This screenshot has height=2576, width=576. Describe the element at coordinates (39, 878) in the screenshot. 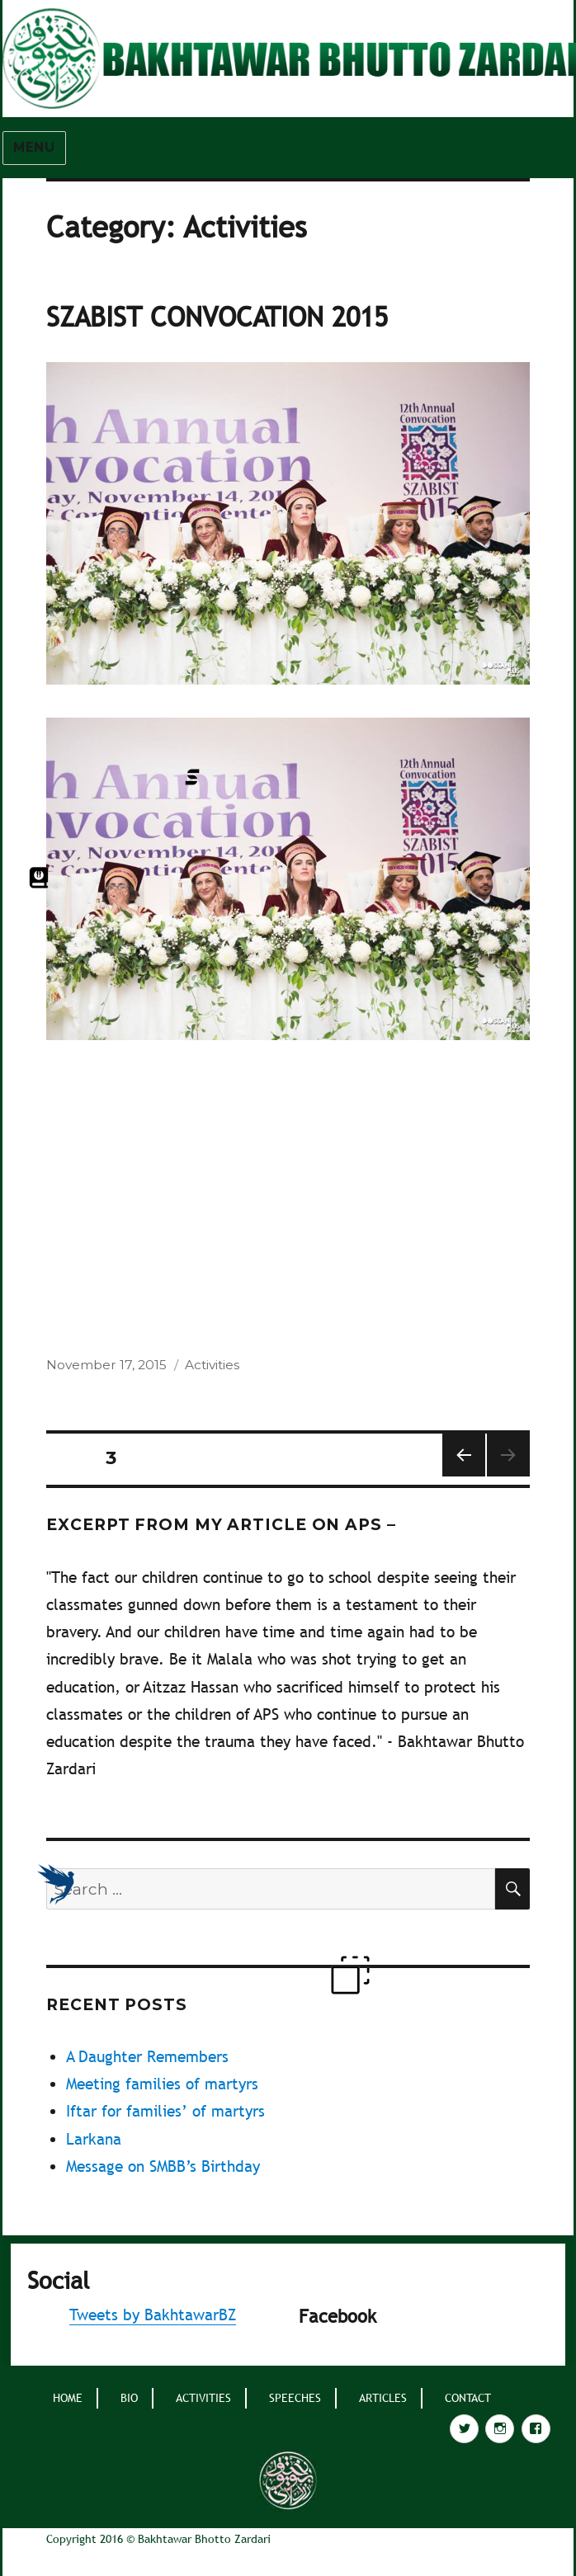

I see `access the jedi archive or journal` at that location.